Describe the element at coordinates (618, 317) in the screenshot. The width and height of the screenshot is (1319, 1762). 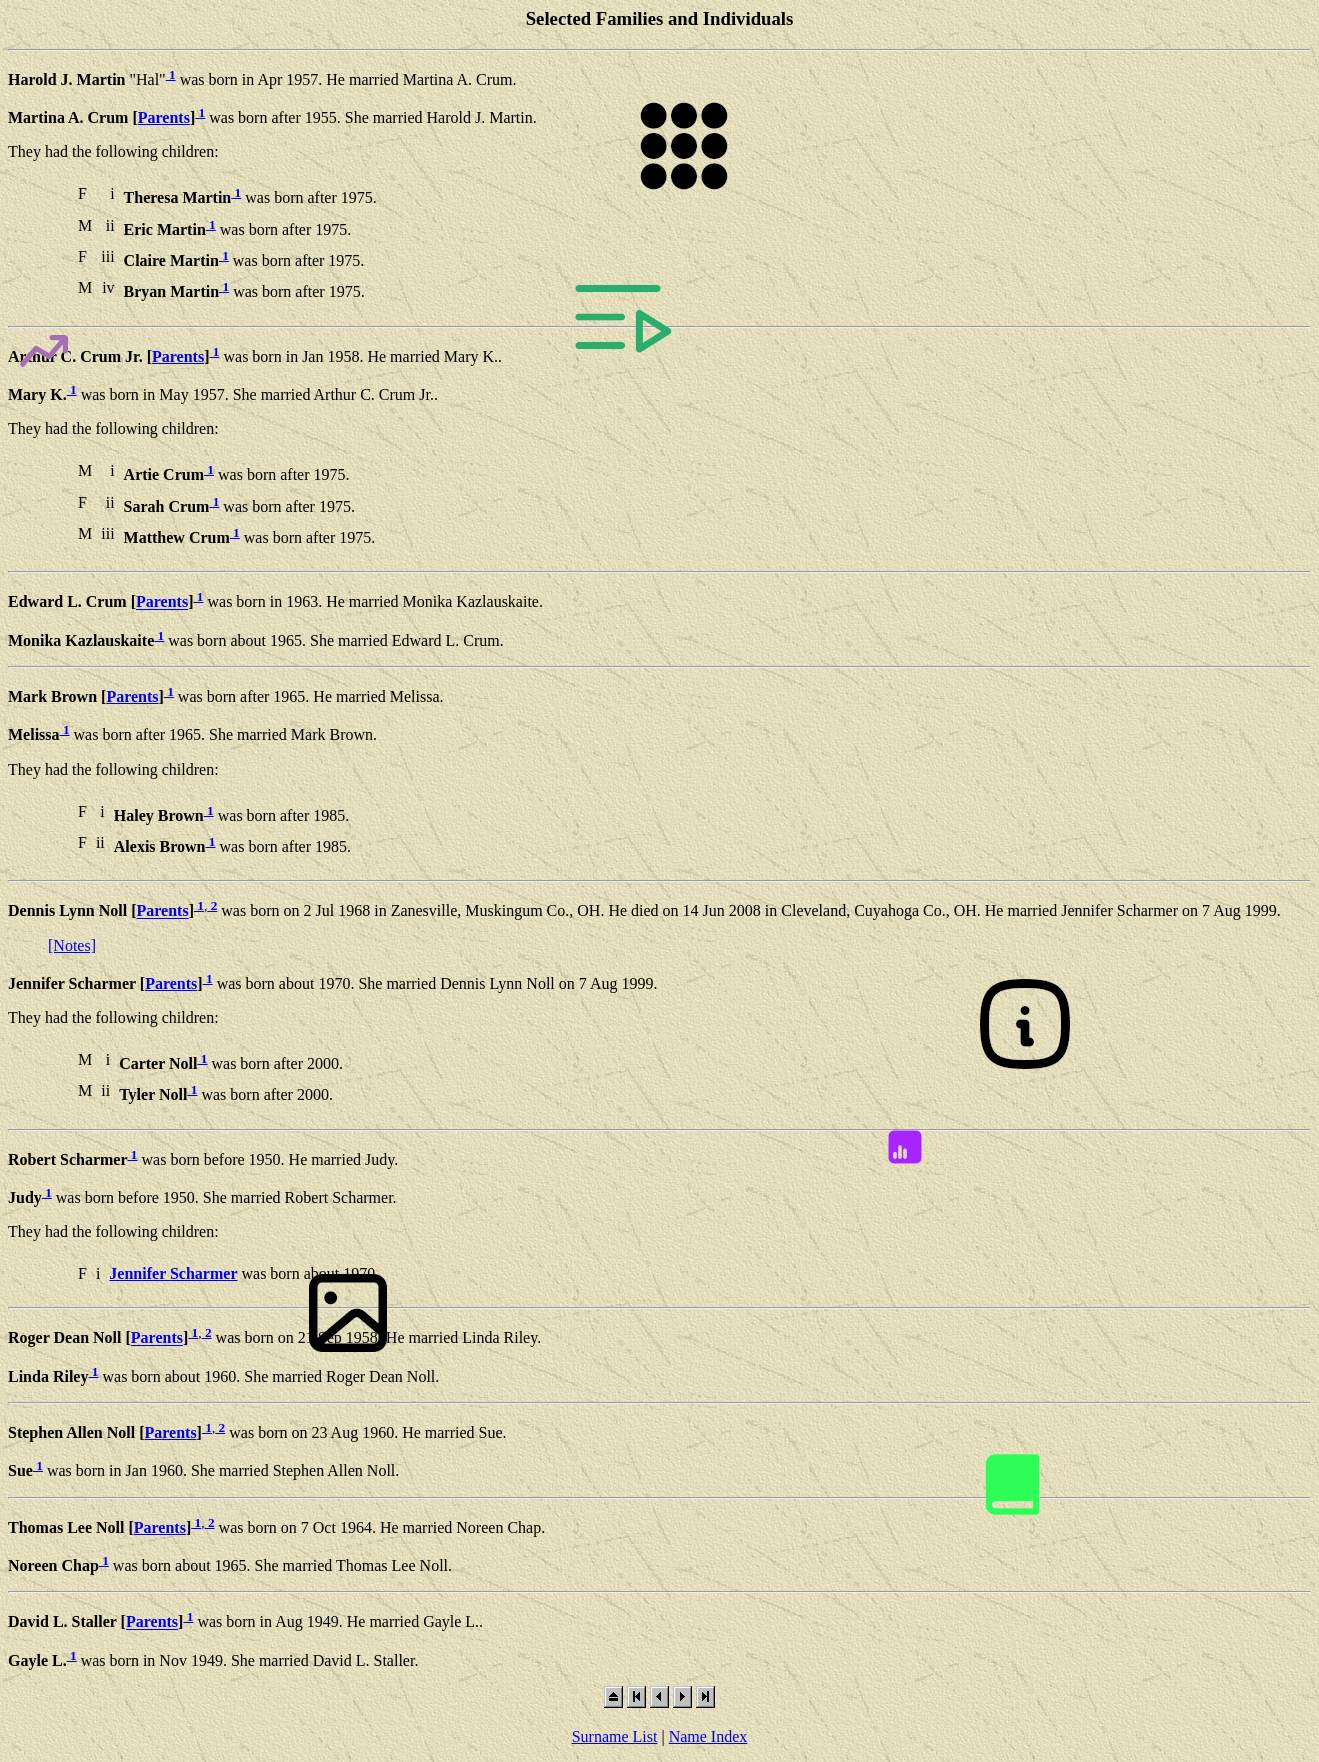
I see `view playback queue` at that location.